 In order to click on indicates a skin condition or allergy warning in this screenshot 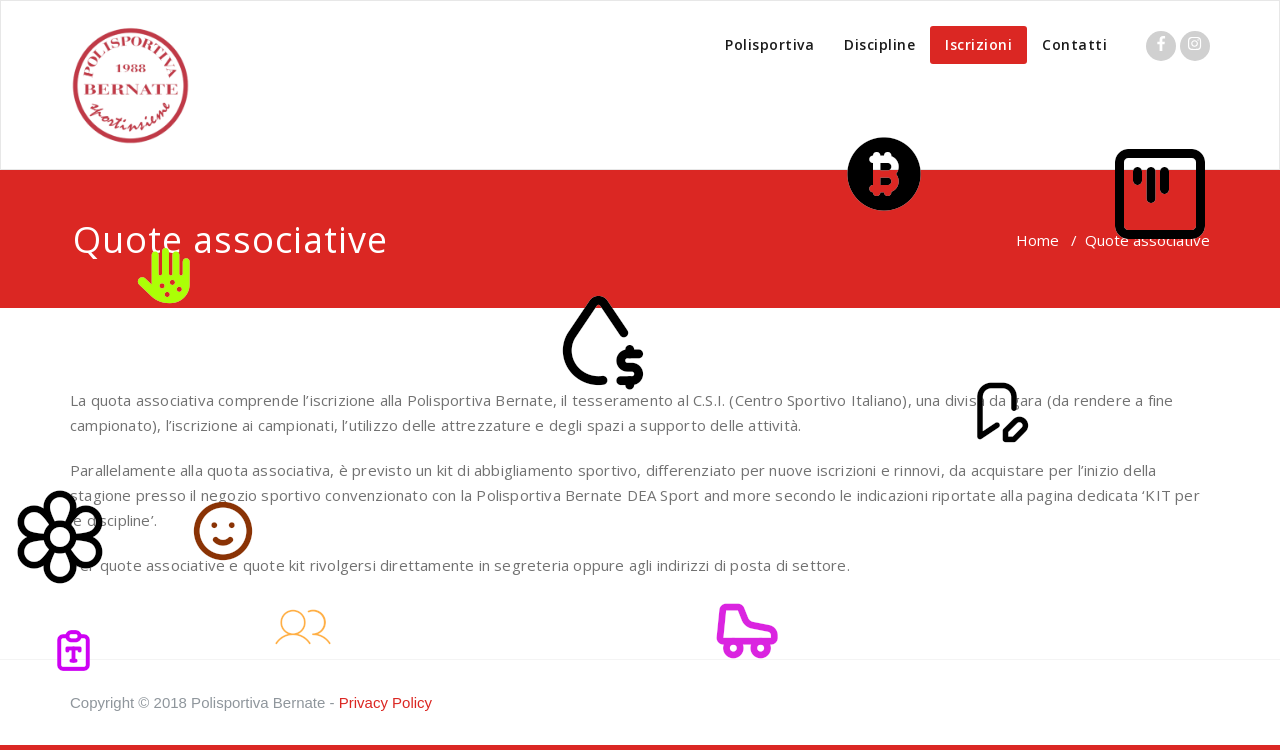, I will do `click(165, 275)`.